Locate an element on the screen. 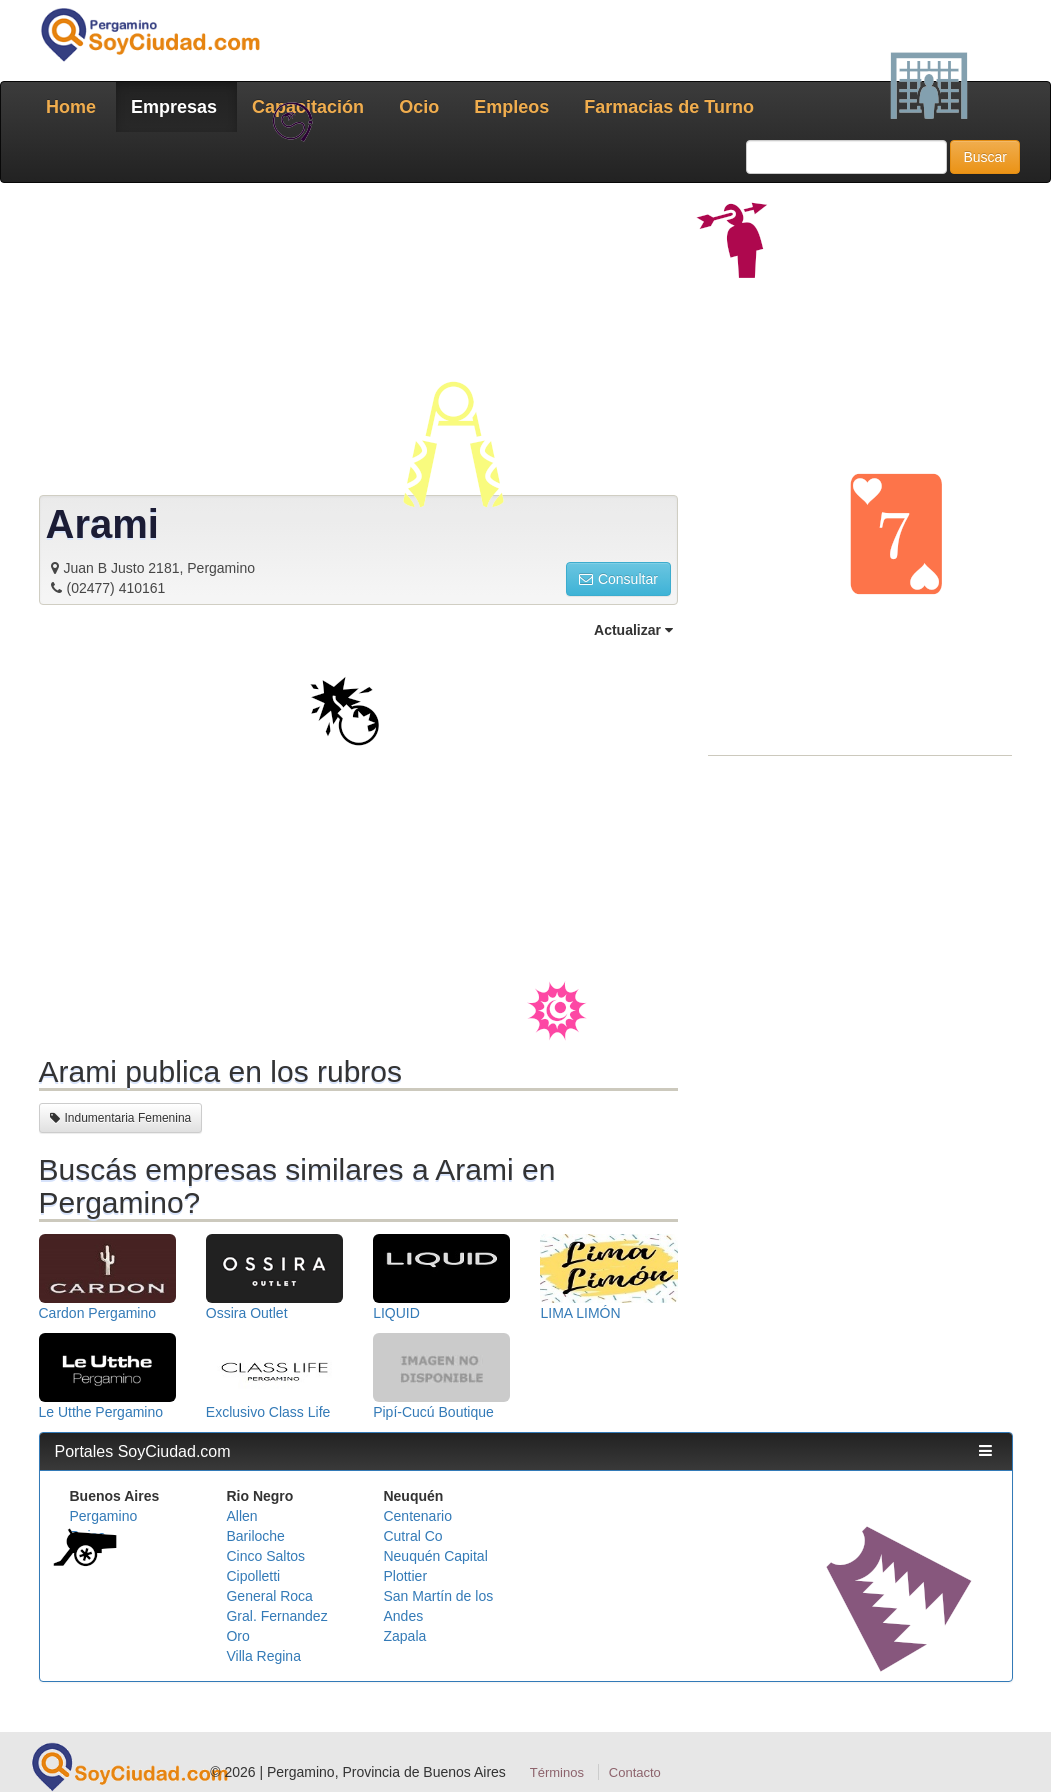 Image resolution: width=1051 pixels, height=1792 pixels. fire or launch projectile in game is located at coordinates (85, 1547).